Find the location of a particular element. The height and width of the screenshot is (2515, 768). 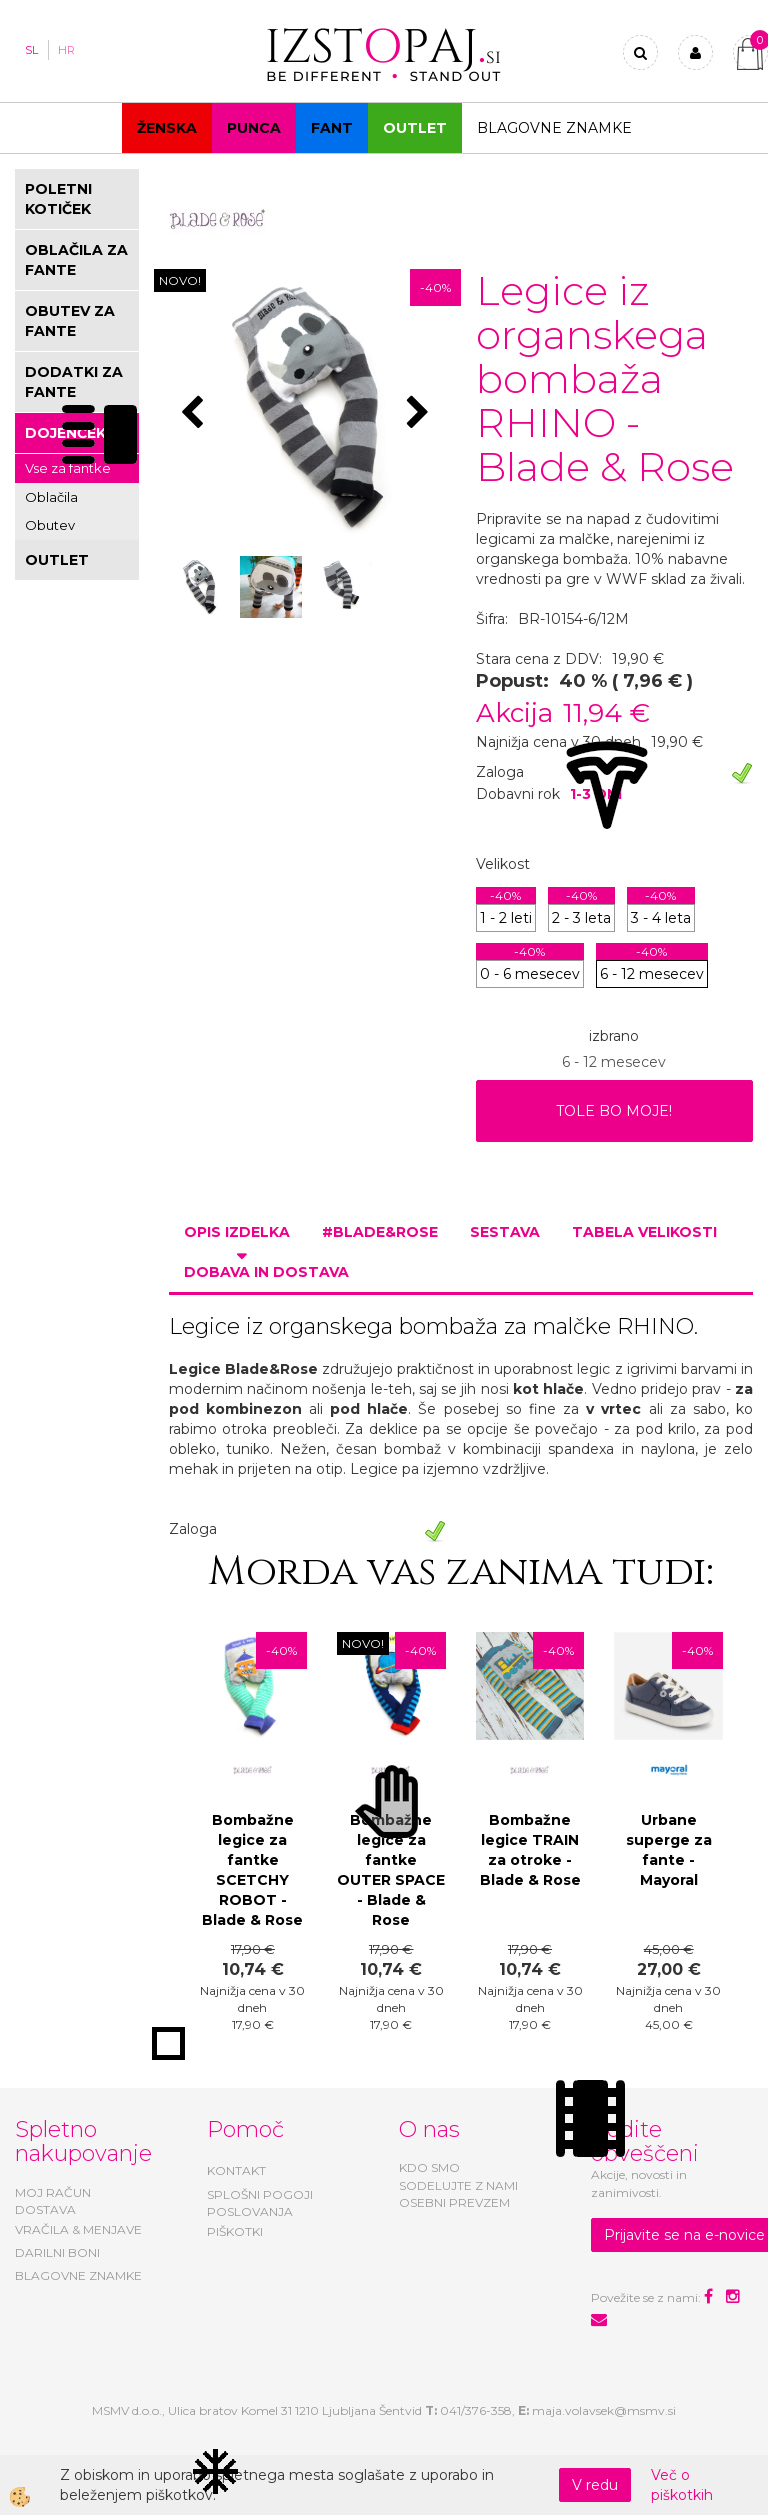

Tesla brand logo is located at coordinates (607, 784).